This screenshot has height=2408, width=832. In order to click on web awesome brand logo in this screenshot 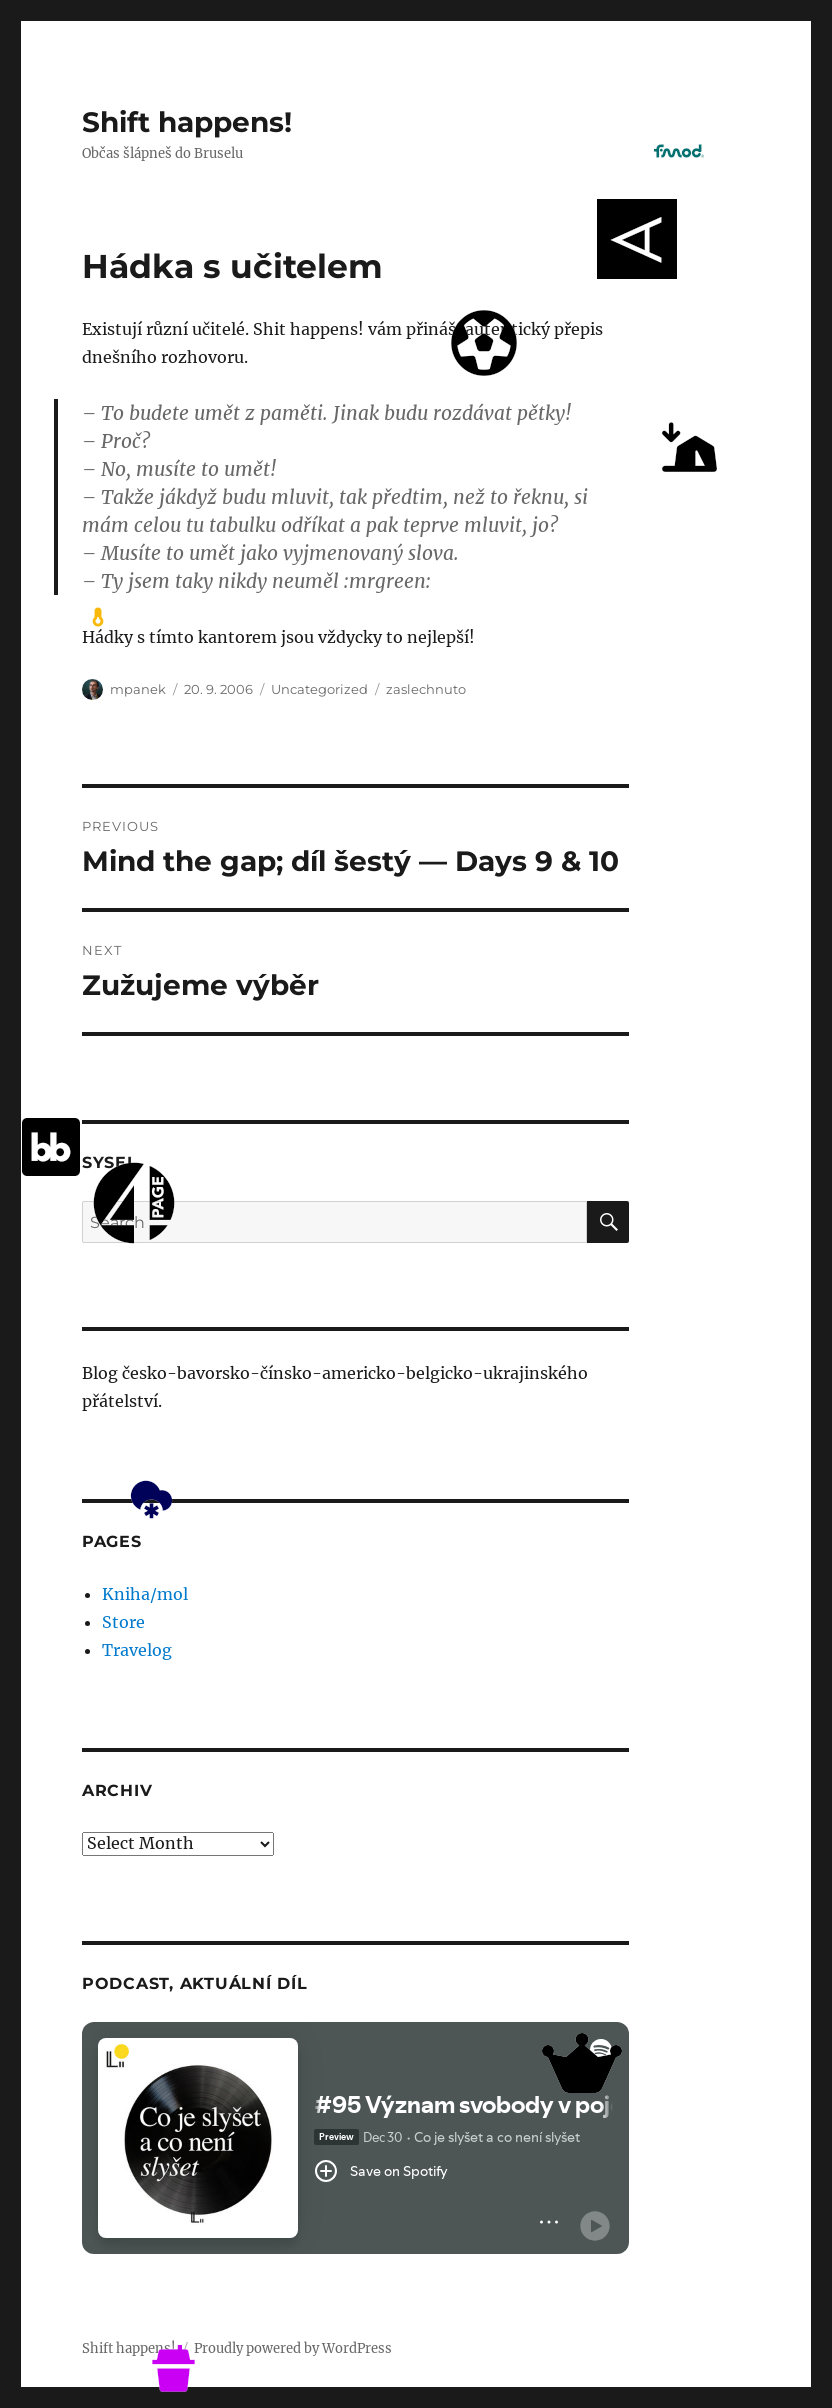, I will do `click(582, 2065)`.